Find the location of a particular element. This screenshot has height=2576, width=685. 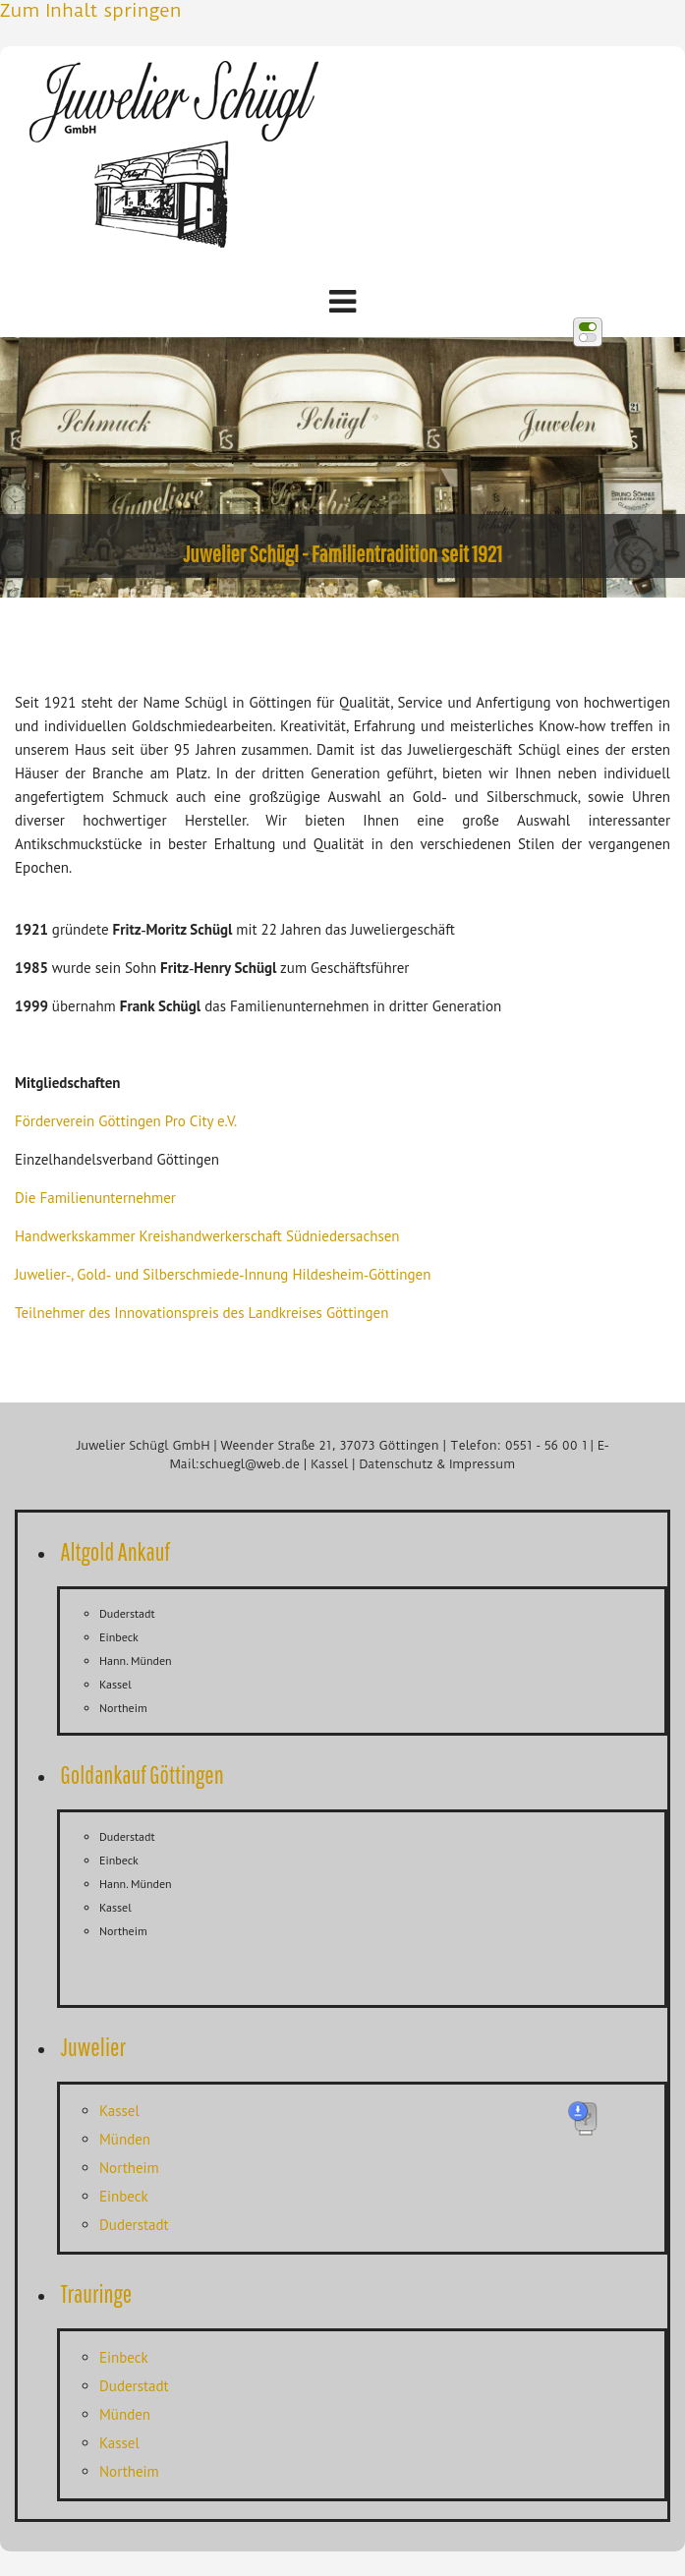

open unity tweak tool settings is located at coordinates (588, 332).